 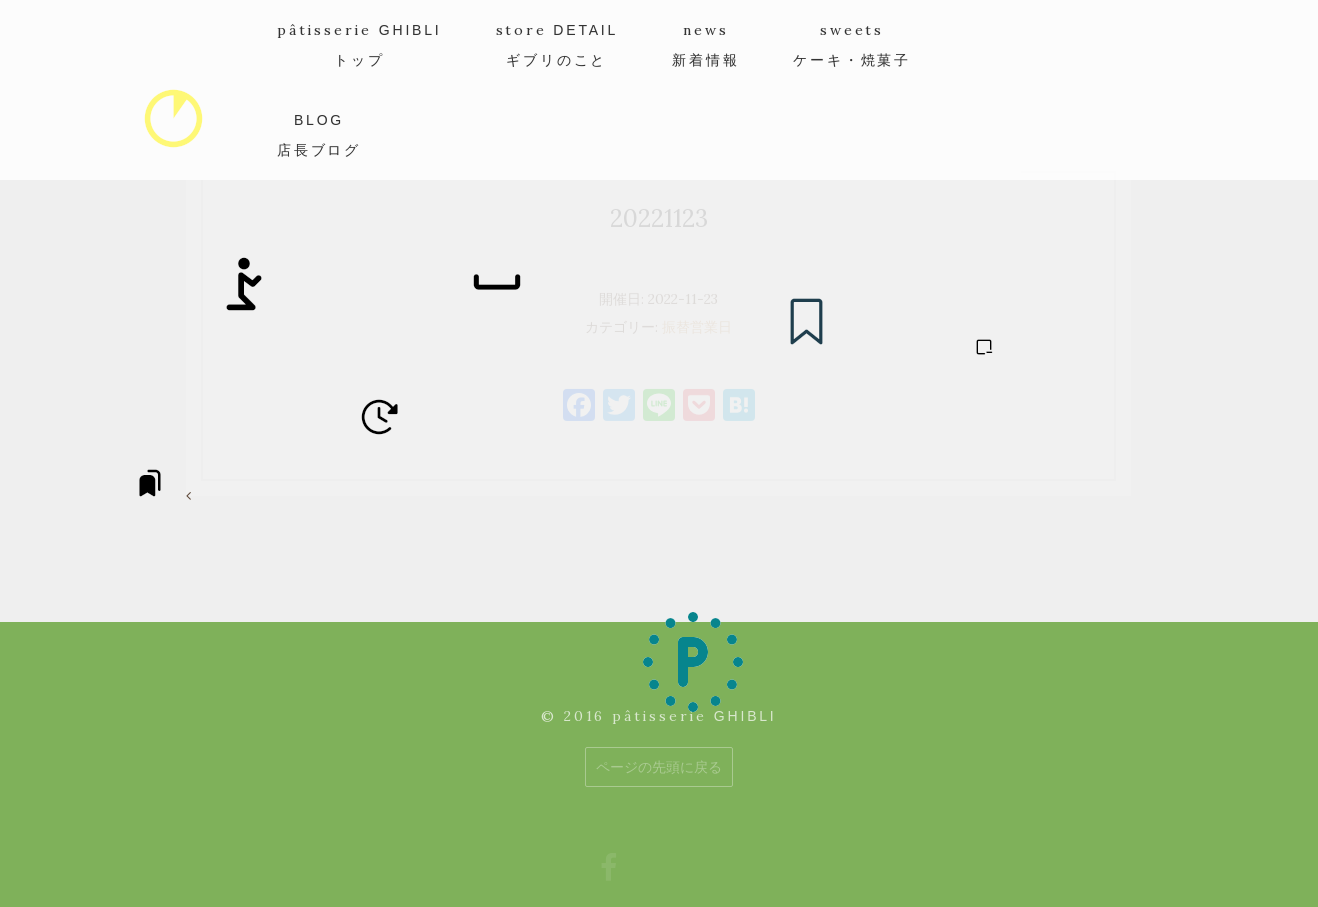 I want to click on access prayer or meditation features, so click(x=244, y=284).